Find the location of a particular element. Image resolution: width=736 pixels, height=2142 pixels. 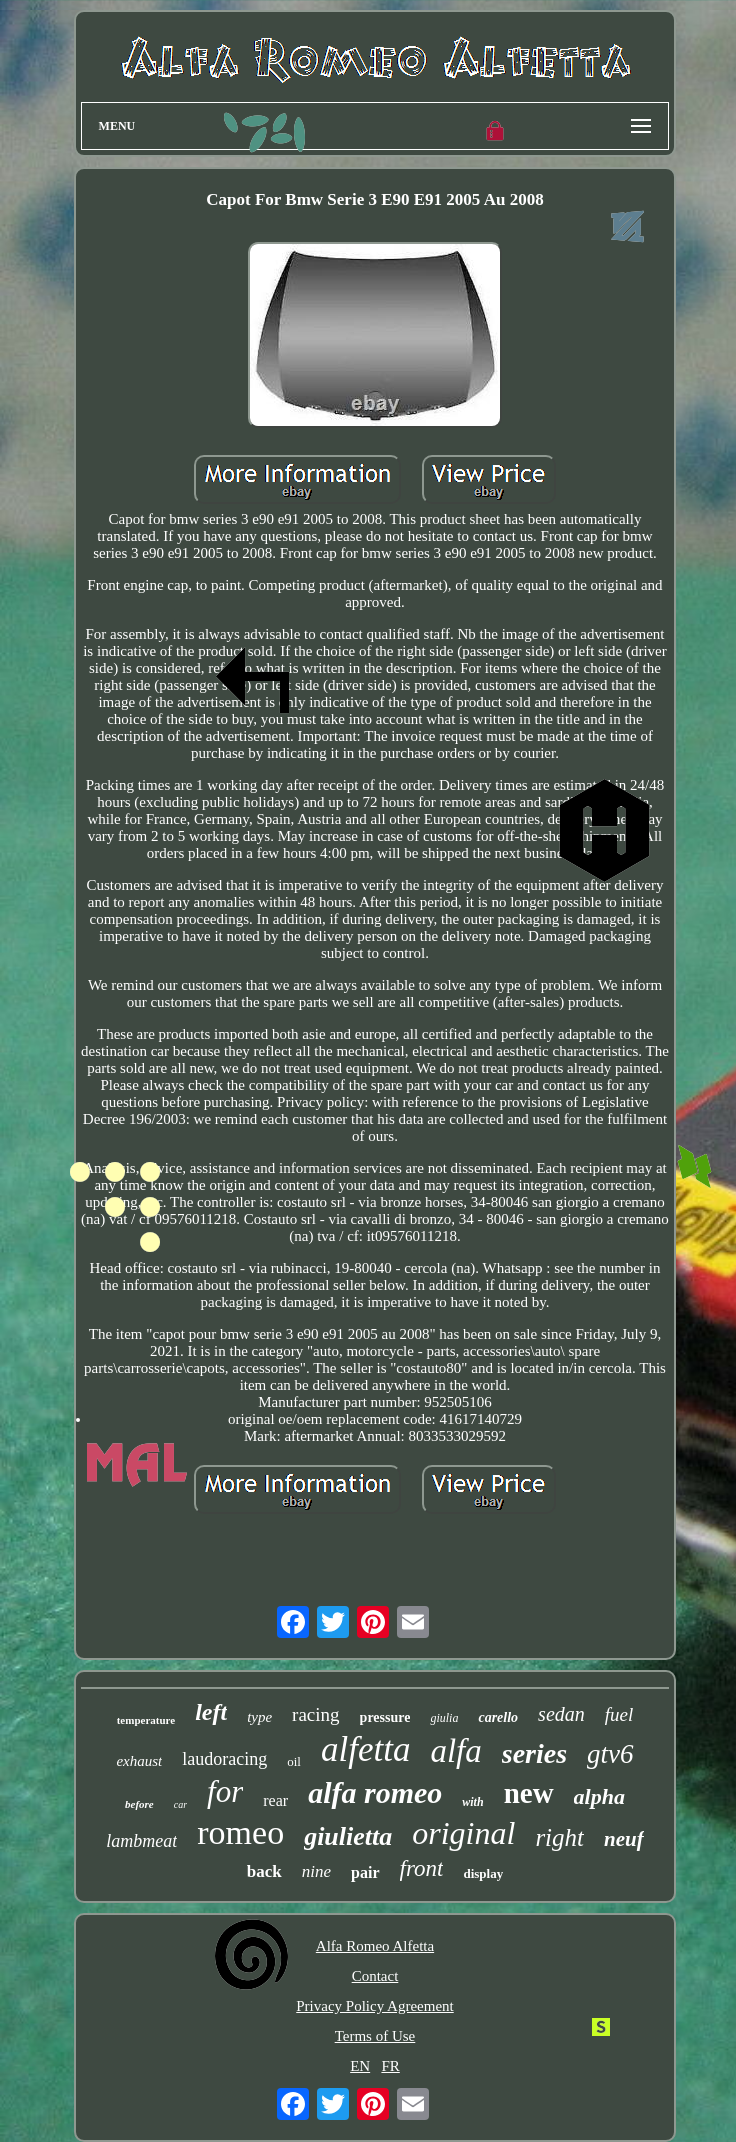

open MyAnimeList app or website is located at coordinates (137, 1465).